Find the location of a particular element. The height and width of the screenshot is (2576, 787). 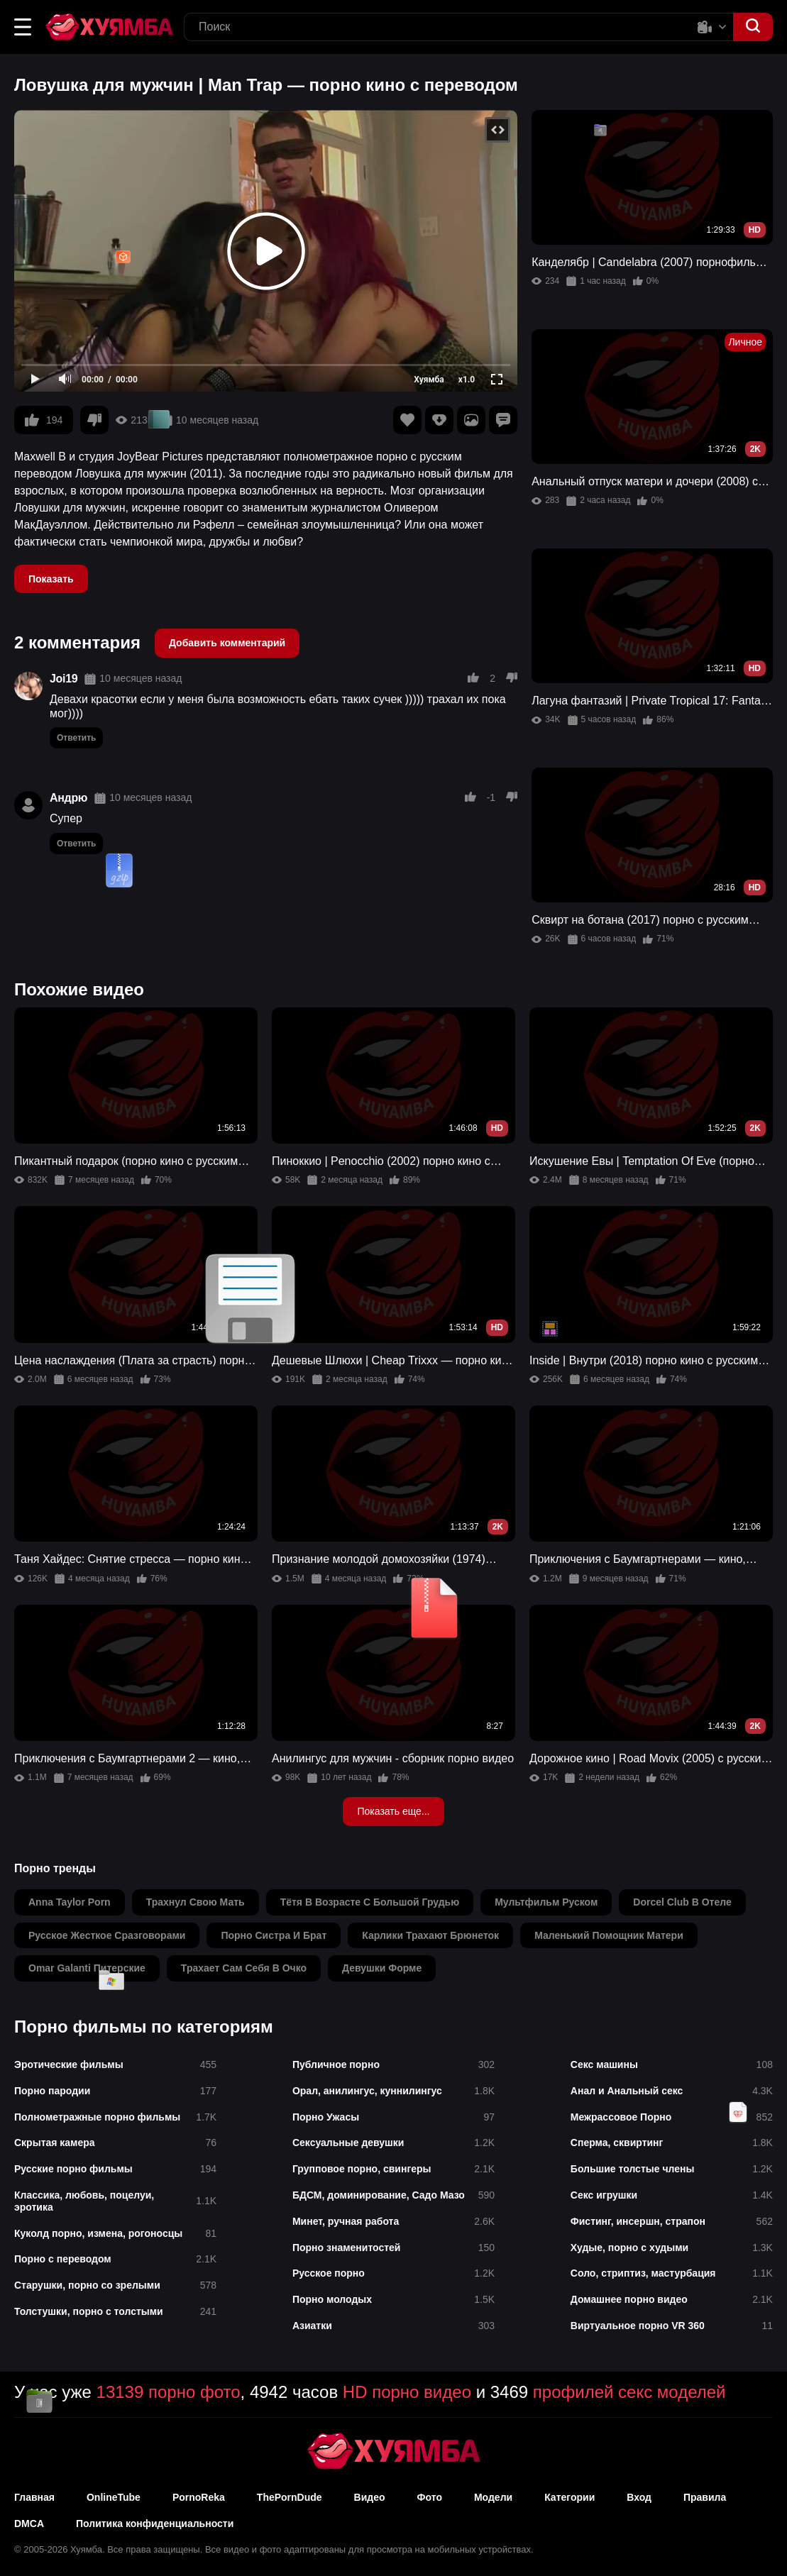

select all items in the current view is located at coordinates (550, 1329).